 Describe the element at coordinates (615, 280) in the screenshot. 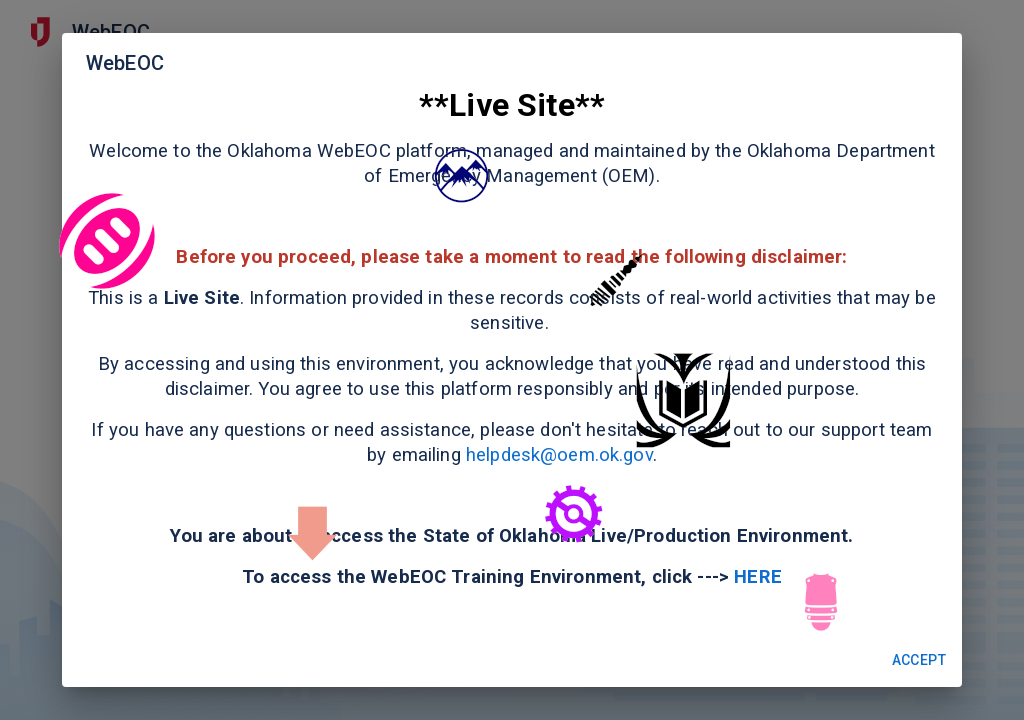

I see `view engine or vehicle diagnostics` at that location.